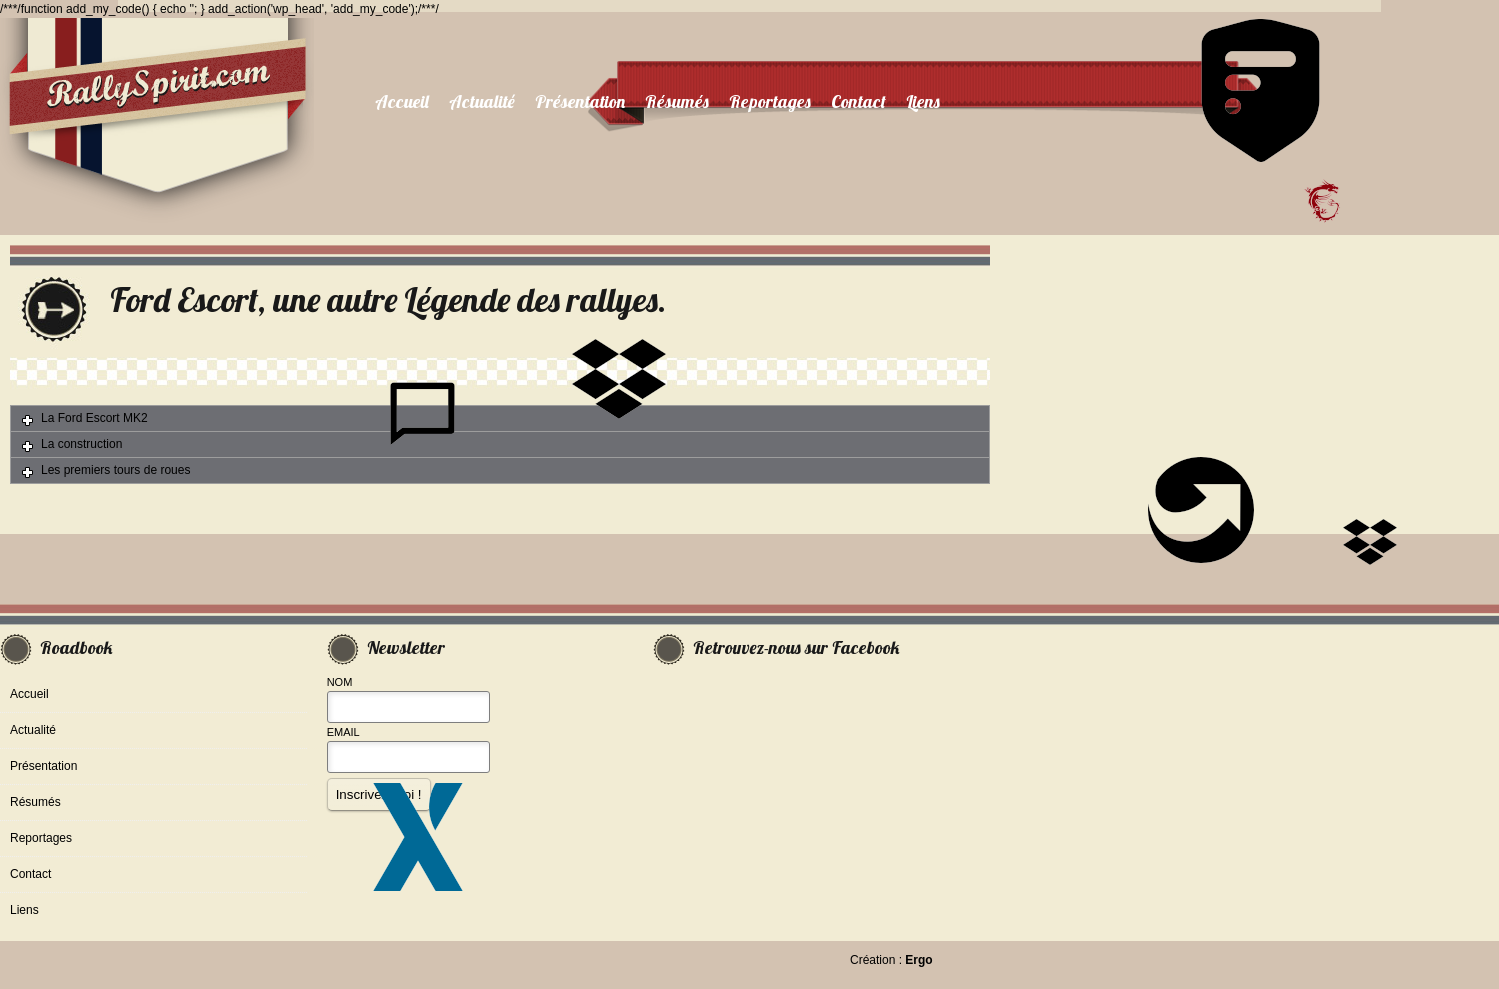 Image resolution: width=1499 pixels, height=989 pixels. I want to click on MSI brand logo, so click(1322, 201).